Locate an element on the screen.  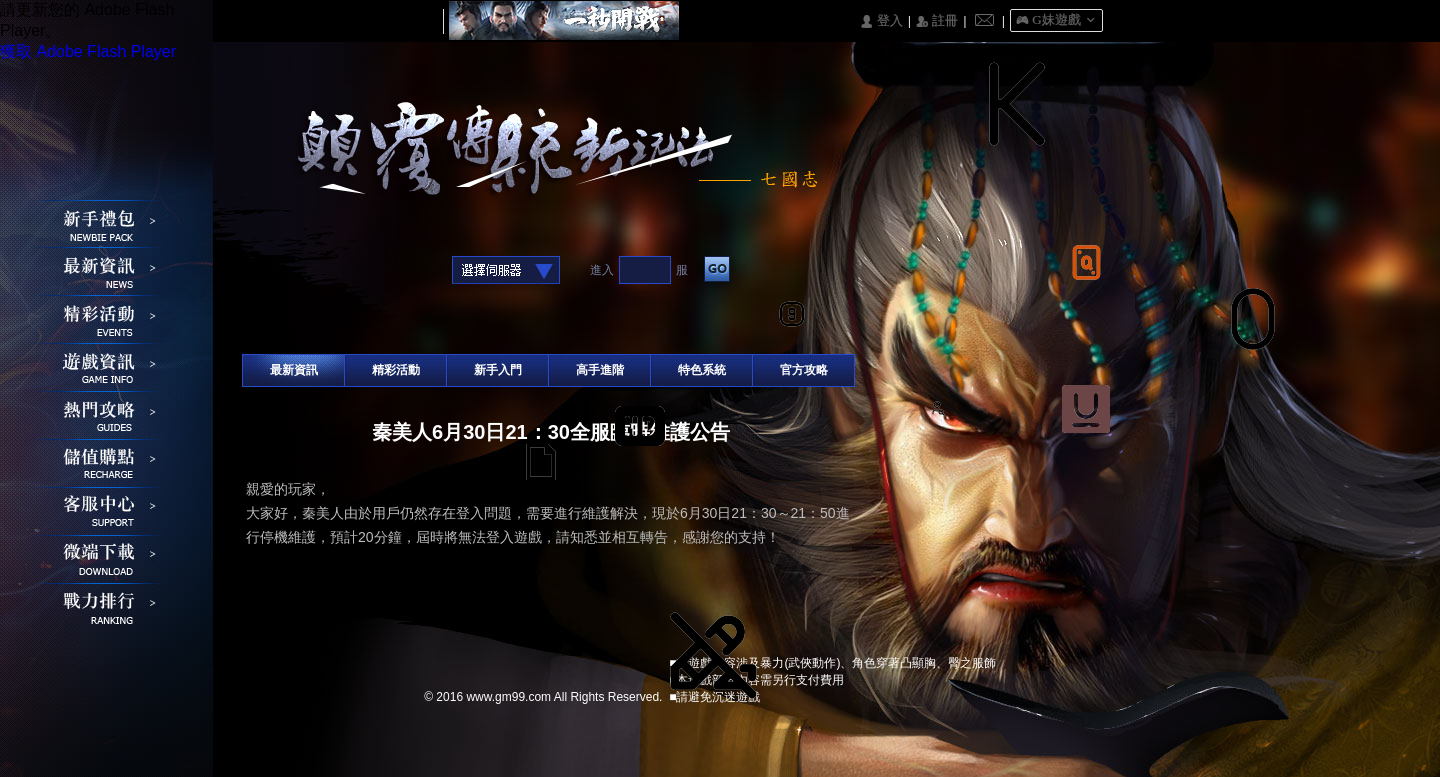
search for a user or contact is located at coordinates (937, 408).